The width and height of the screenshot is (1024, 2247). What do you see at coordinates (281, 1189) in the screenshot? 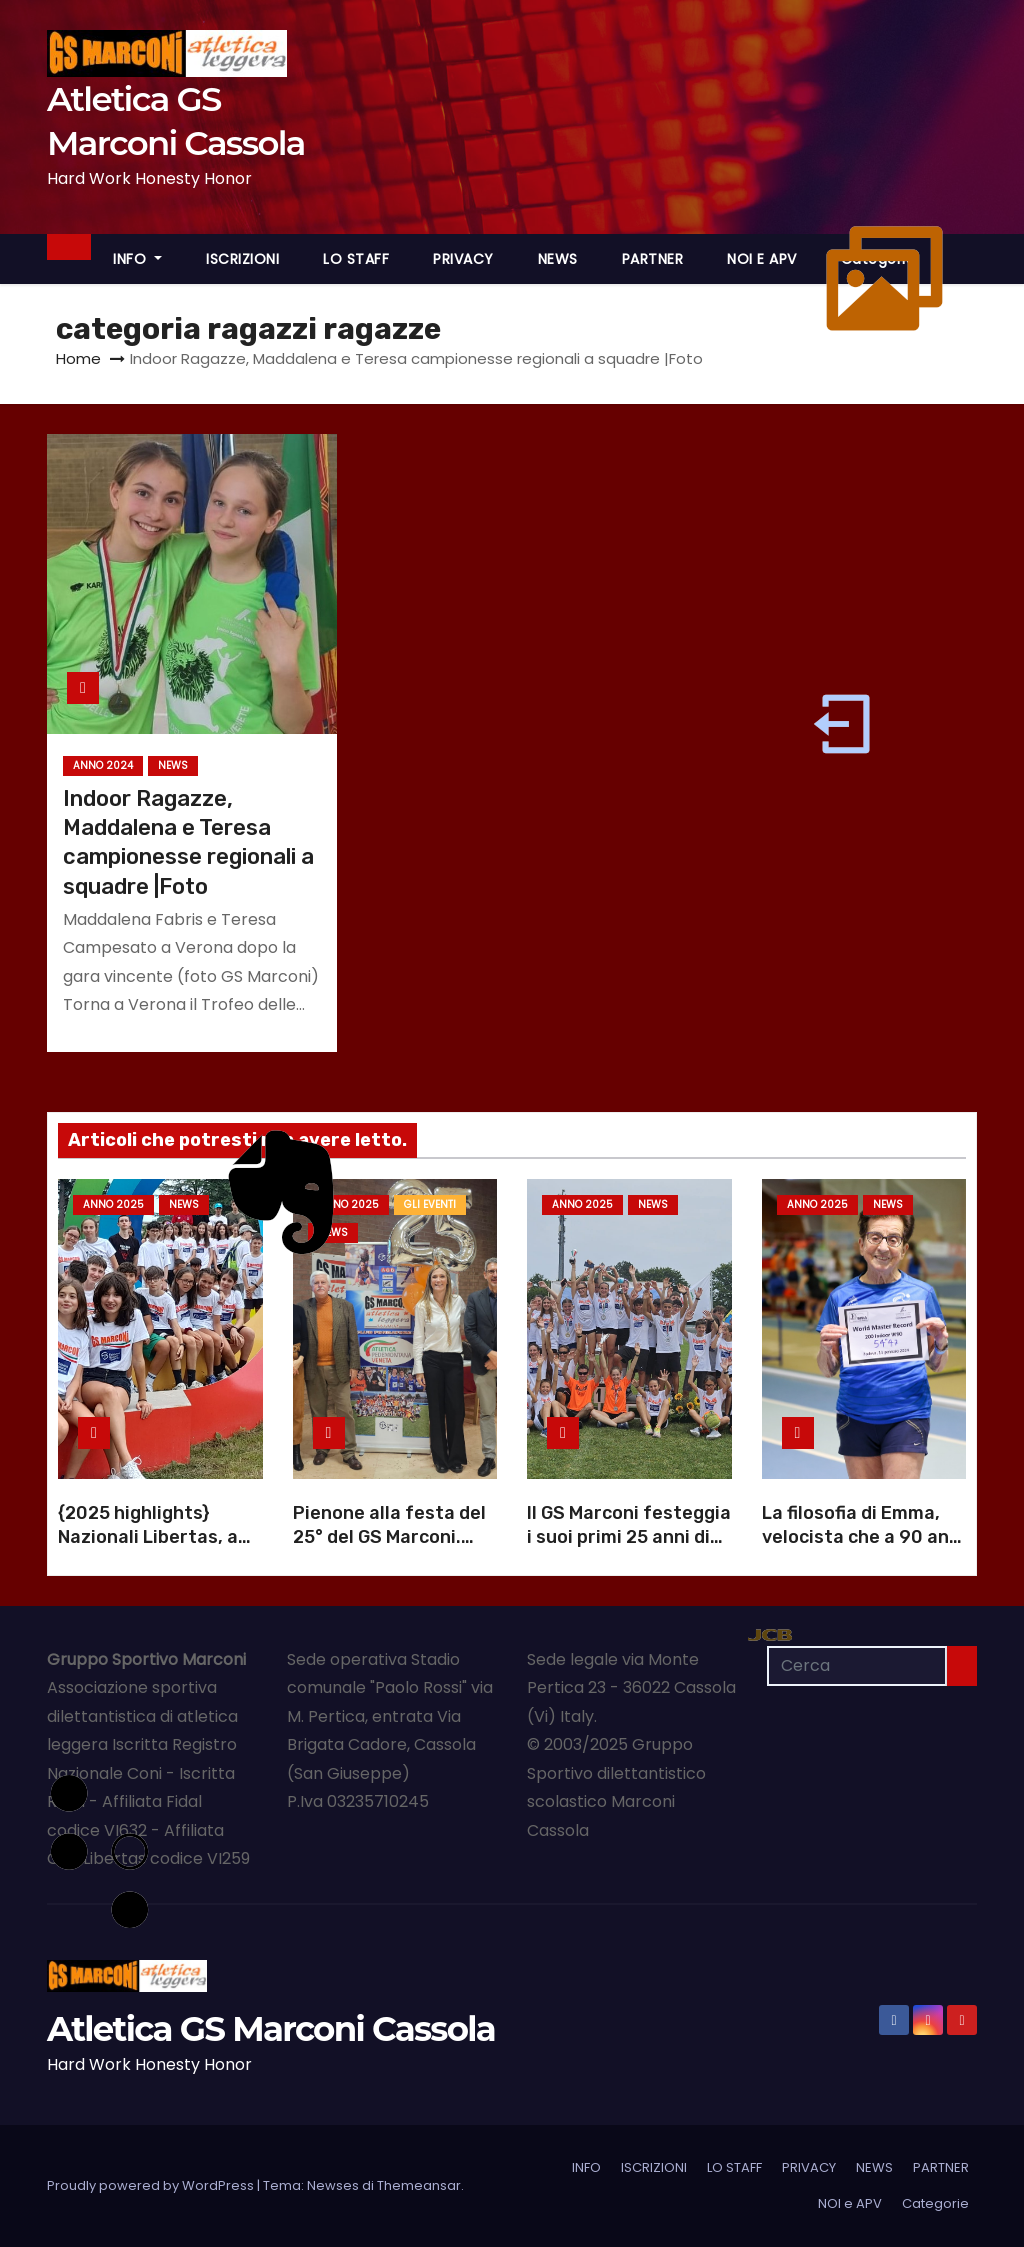
I see `open Evernote app` at bounding box center [281, 1189].